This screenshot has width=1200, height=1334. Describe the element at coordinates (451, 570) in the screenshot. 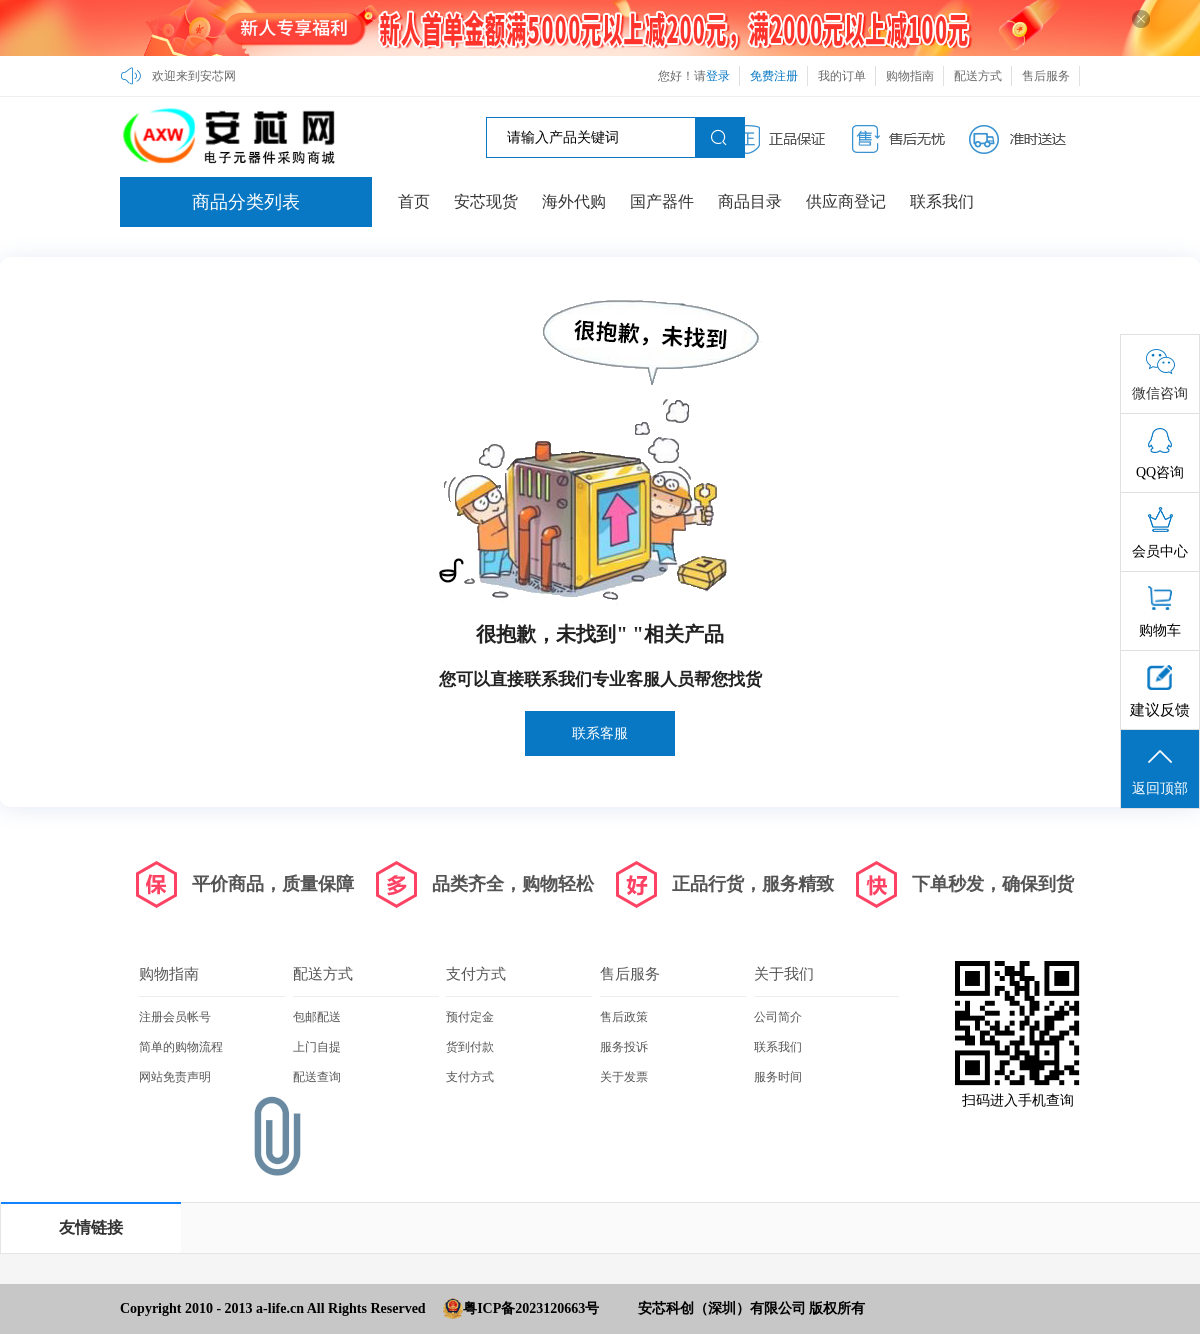

I see `access cooking or recipe features` at that location.